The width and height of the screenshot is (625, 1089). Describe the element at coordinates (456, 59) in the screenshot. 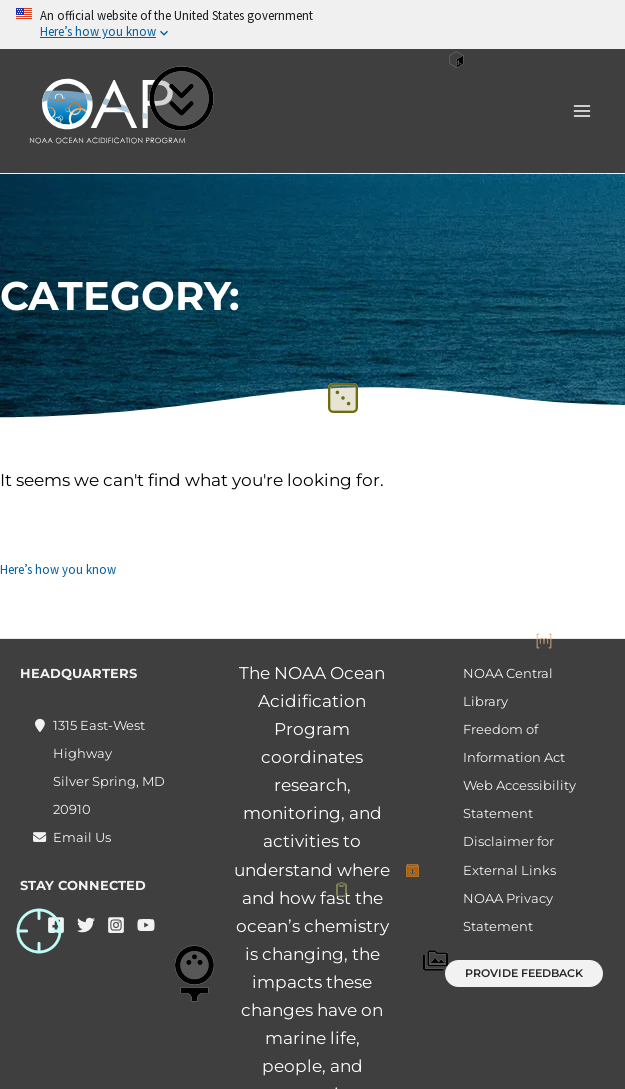

I see `open bash terminal` at that location.